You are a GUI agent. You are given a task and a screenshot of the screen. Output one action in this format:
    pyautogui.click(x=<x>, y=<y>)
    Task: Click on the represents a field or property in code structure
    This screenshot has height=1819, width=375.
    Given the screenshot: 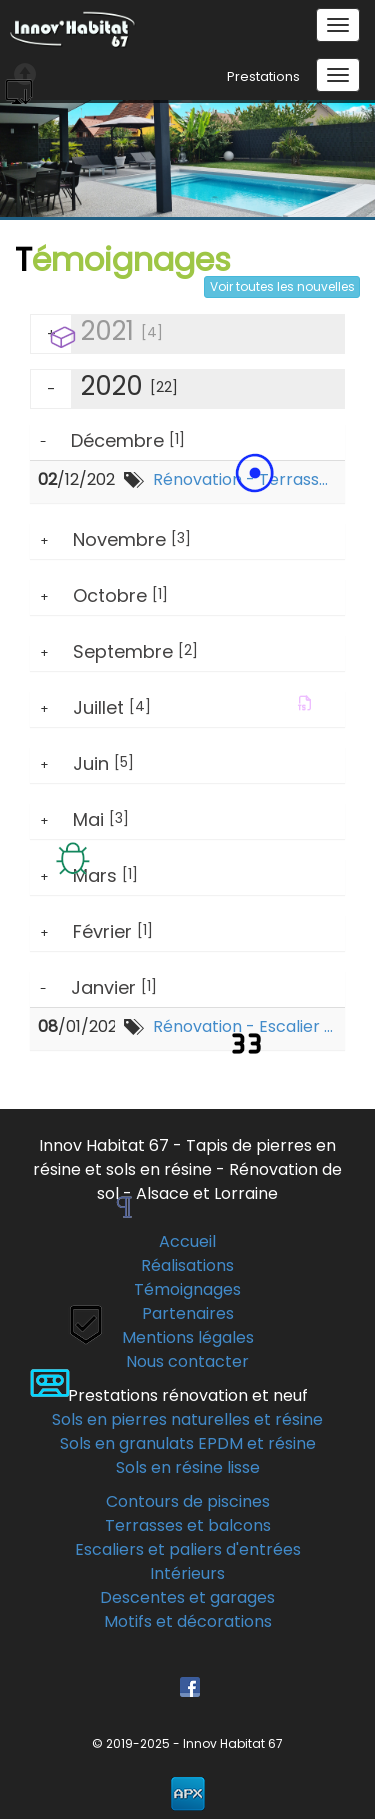 What is the action you would take?
    pyautogui.click(x=63, y=337)
    